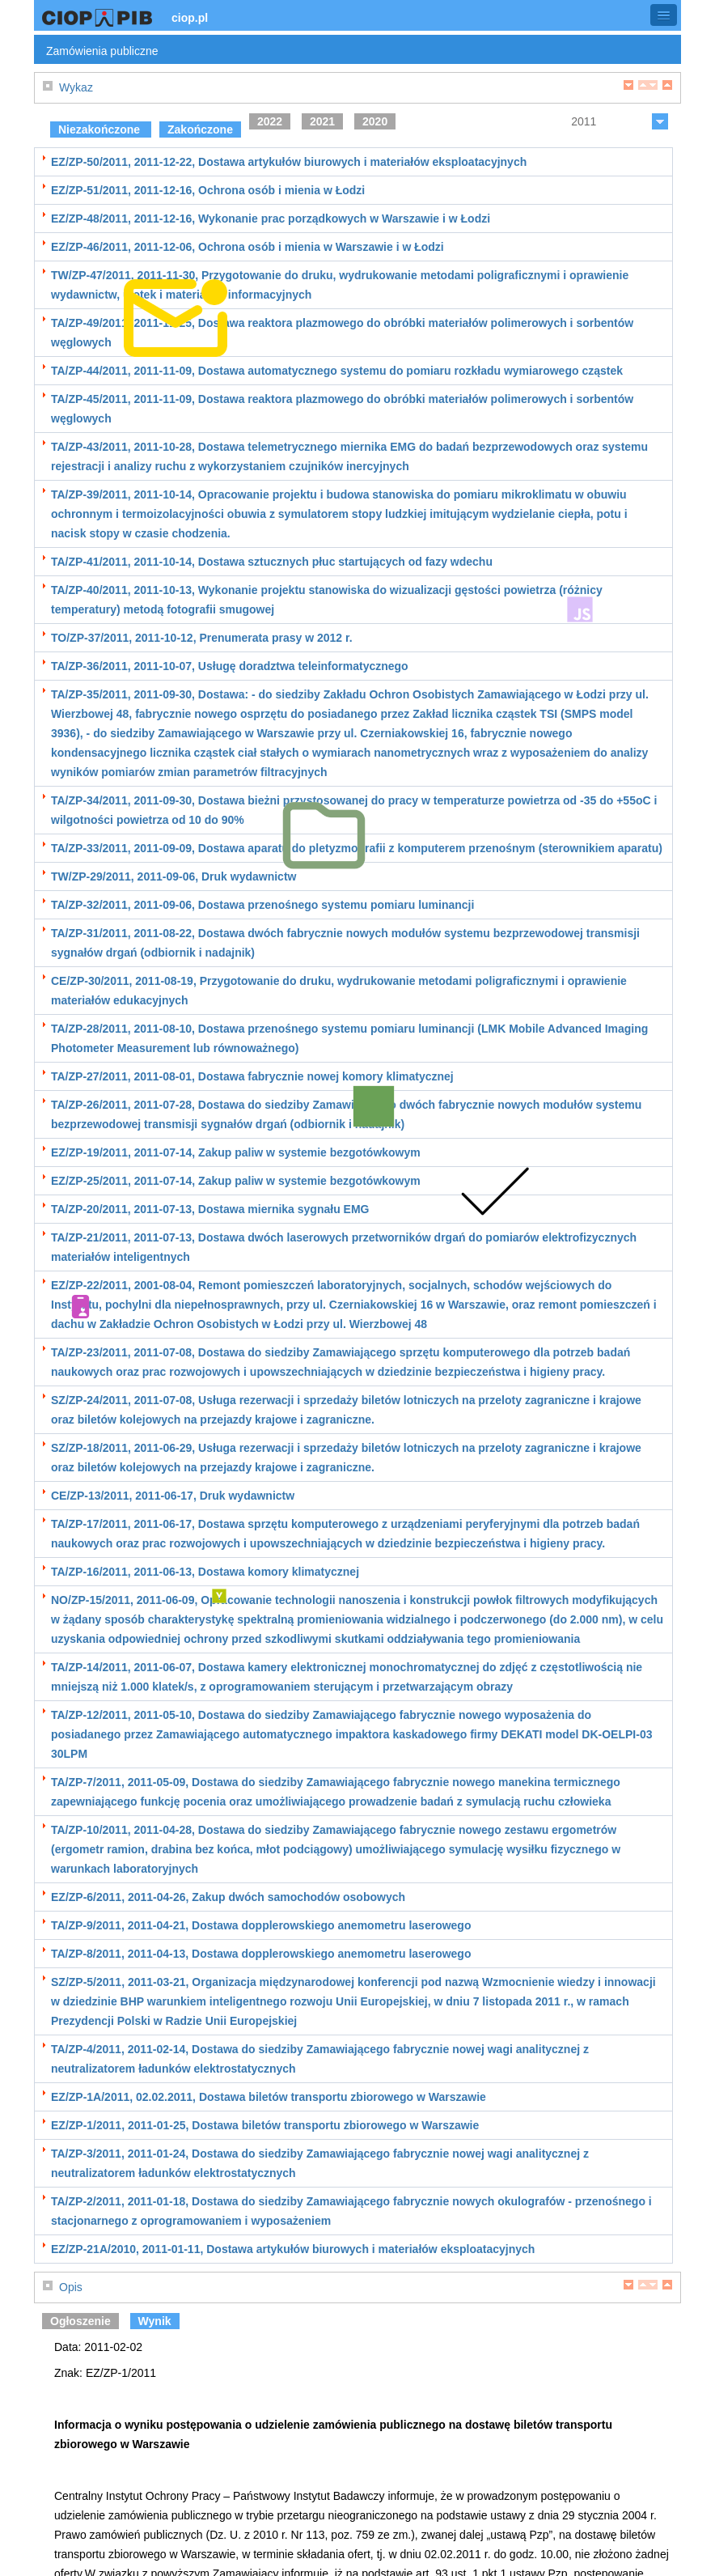  What do you see at coordinates (80, 1306) in the screenshot?
I see `view your profile or ID information` at bounding box center [80, 1306].